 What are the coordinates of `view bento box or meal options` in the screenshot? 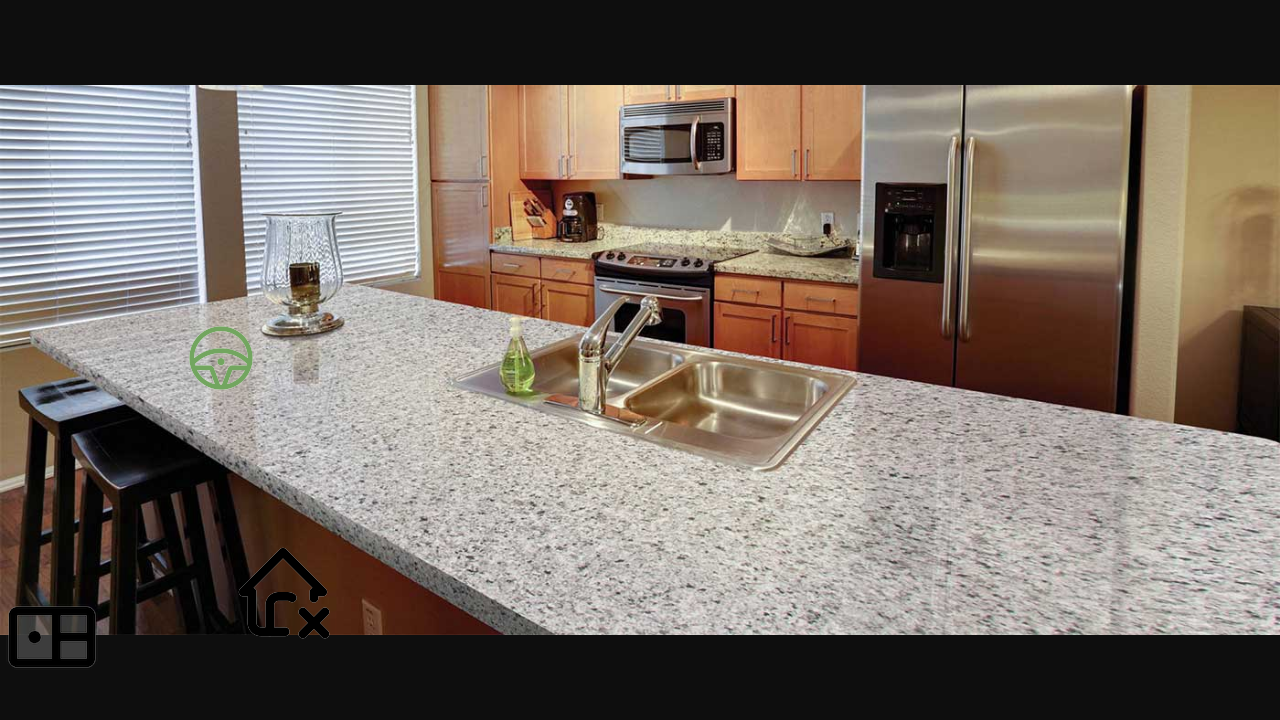 It's located at (52, 637).